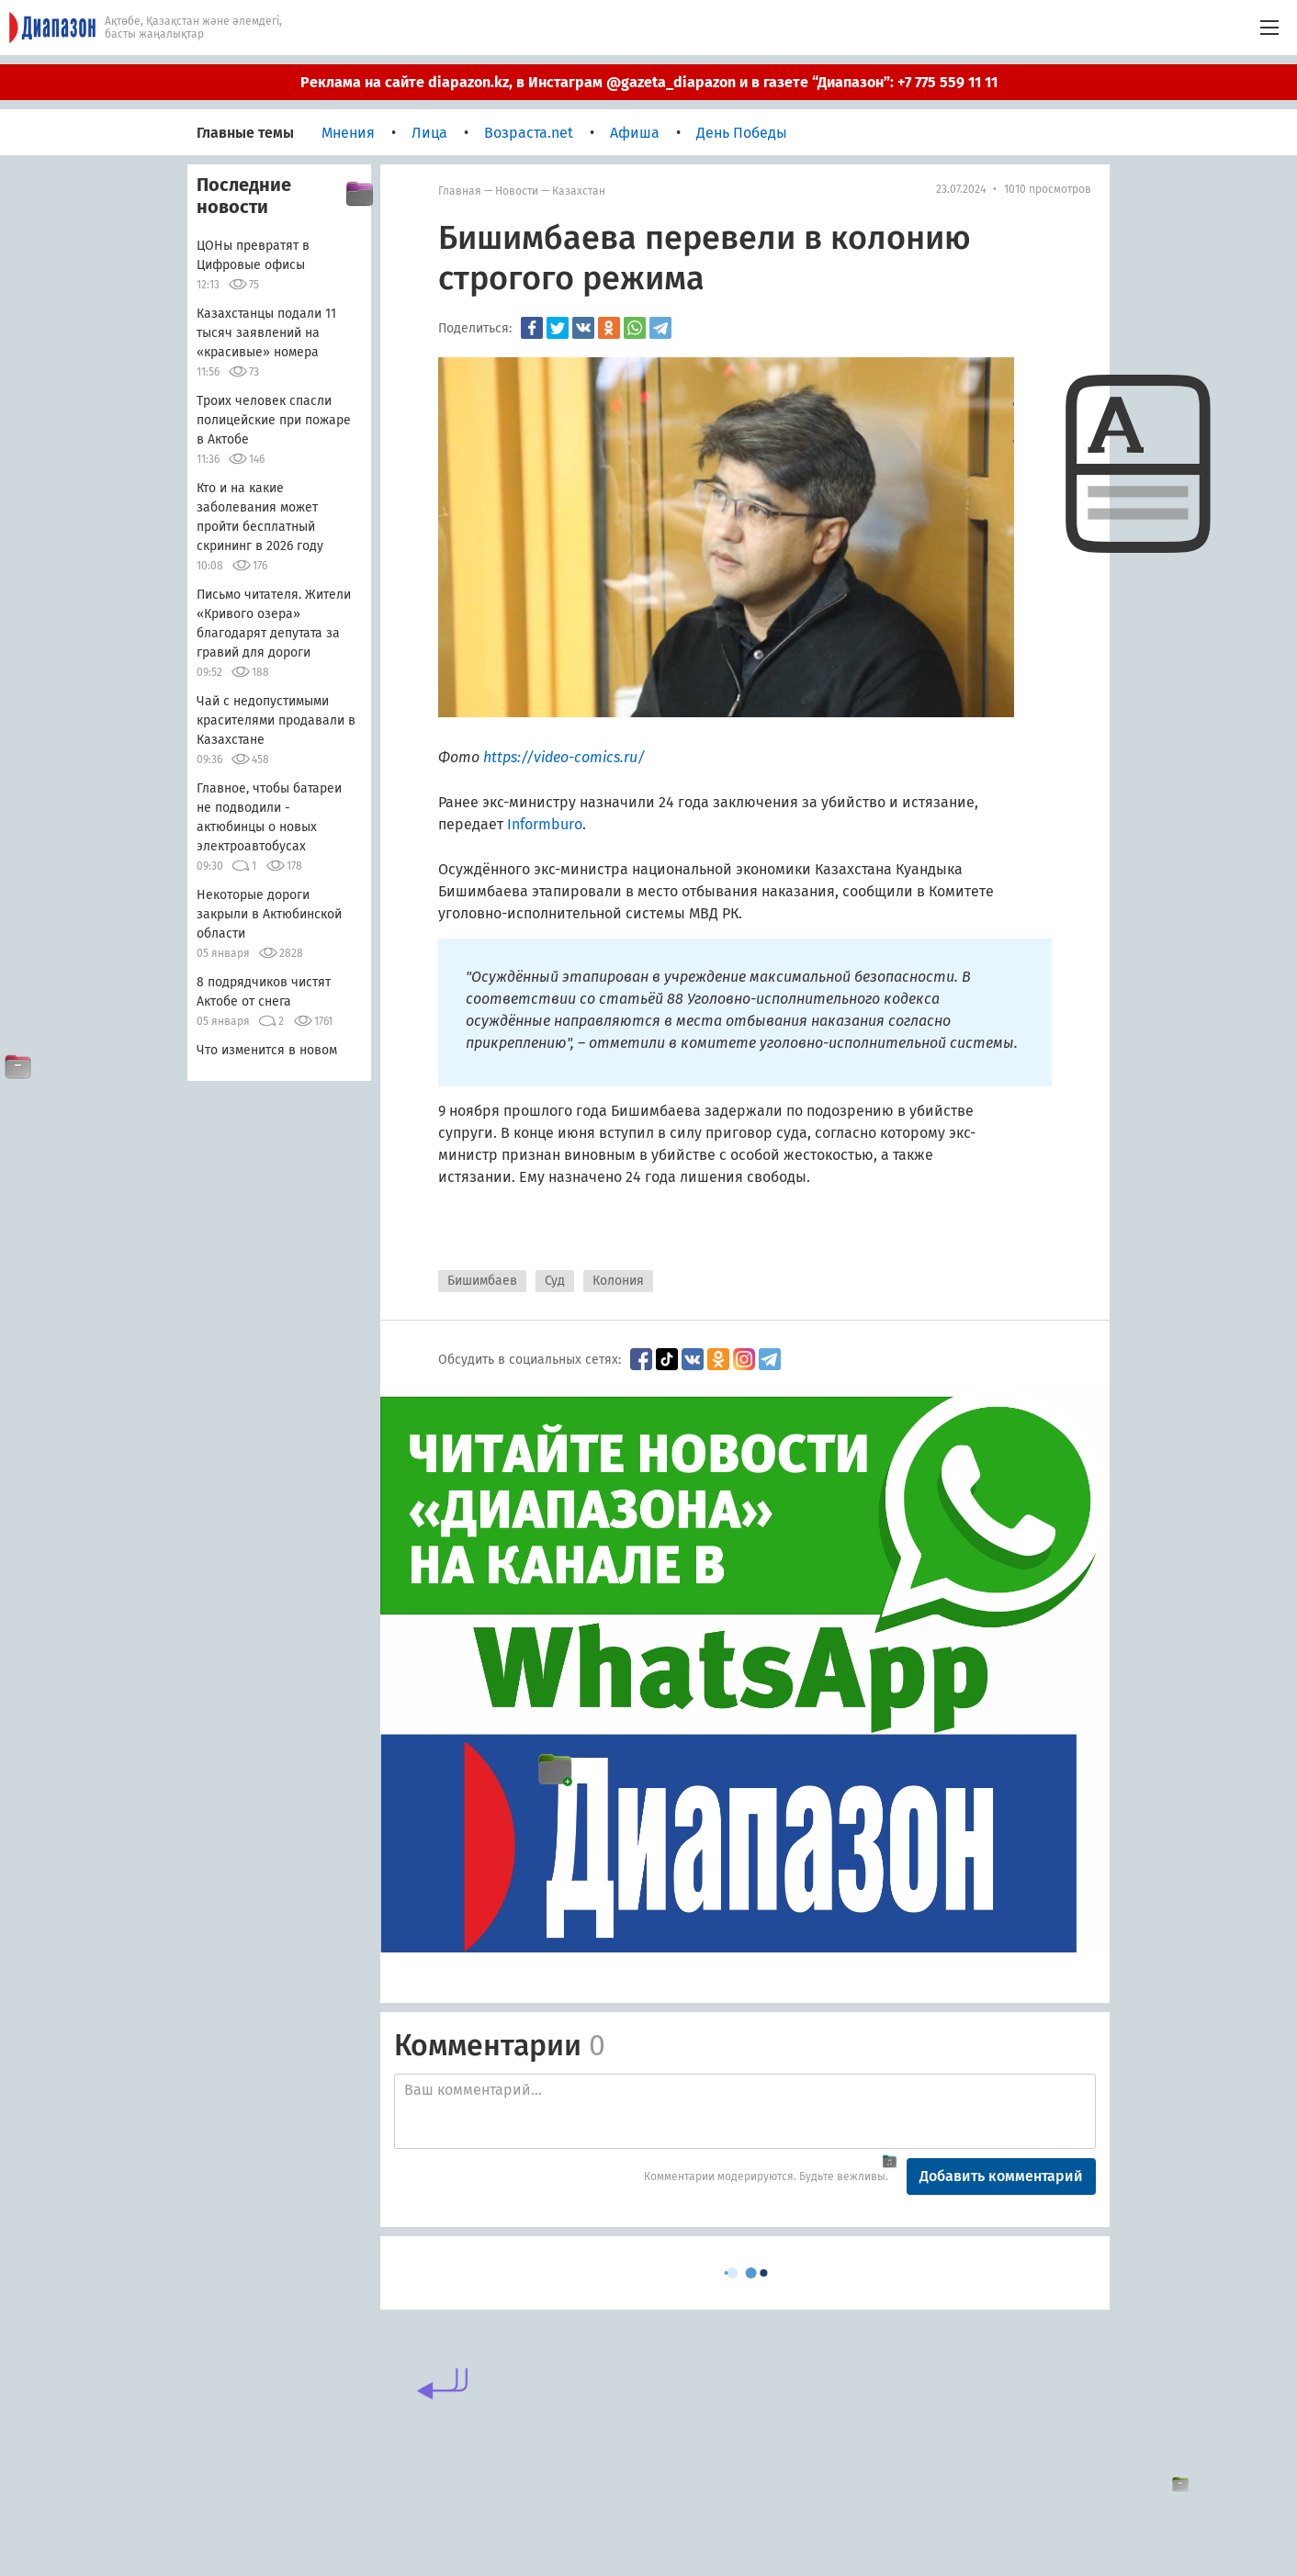 The width and height of the screenshot is (1297, 2576). What do you see at coordinates (359, 193) in the screenshot?
I see `open folder containing files` at bounding box center [359, 193].